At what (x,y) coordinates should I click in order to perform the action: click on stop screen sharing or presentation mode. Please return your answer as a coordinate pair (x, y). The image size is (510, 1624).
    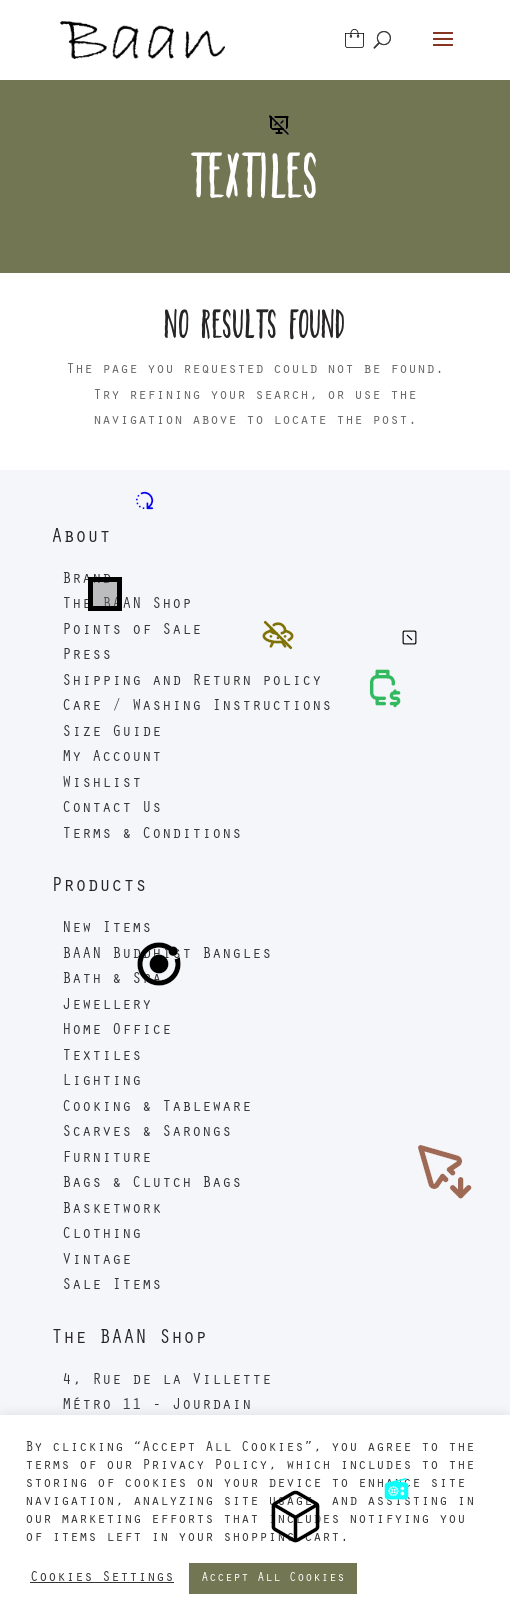
    Looking at the image, I should click on (279, 125).